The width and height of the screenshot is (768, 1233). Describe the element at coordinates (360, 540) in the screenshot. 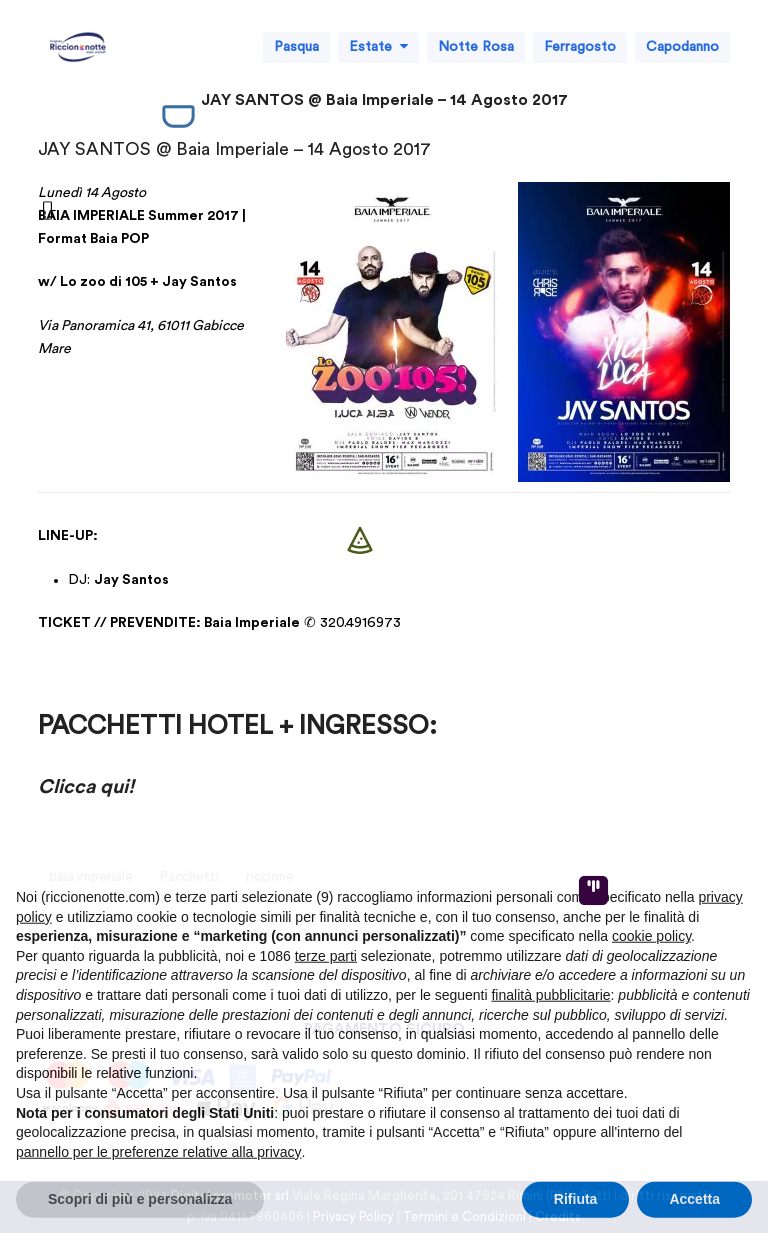

I see `browse food delivery options` at that location.